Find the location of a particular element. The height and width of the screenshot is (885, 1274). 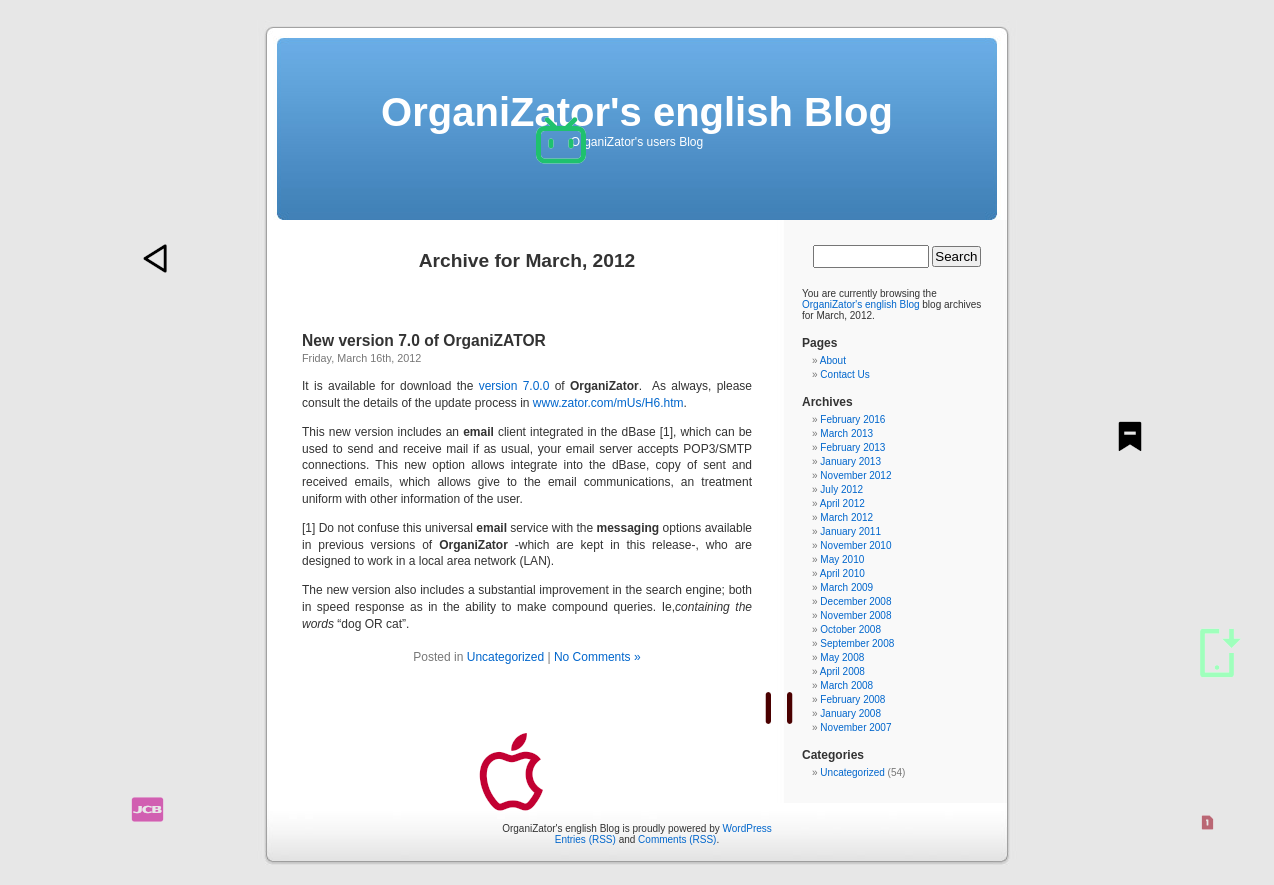

download app to mobile device is located at coordinates (1217, 653).